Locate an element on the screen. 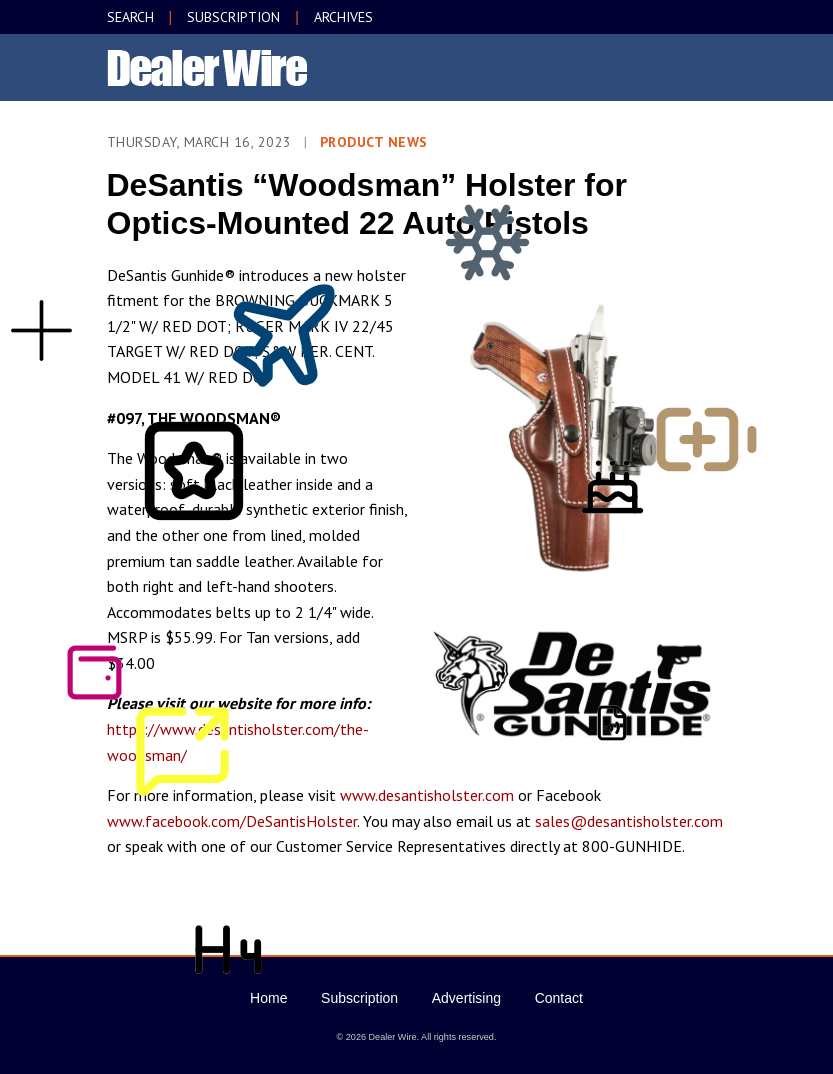 The height and width of the screenshot is (1074, 833). add item to favorites is located at coordinates (194, 471).